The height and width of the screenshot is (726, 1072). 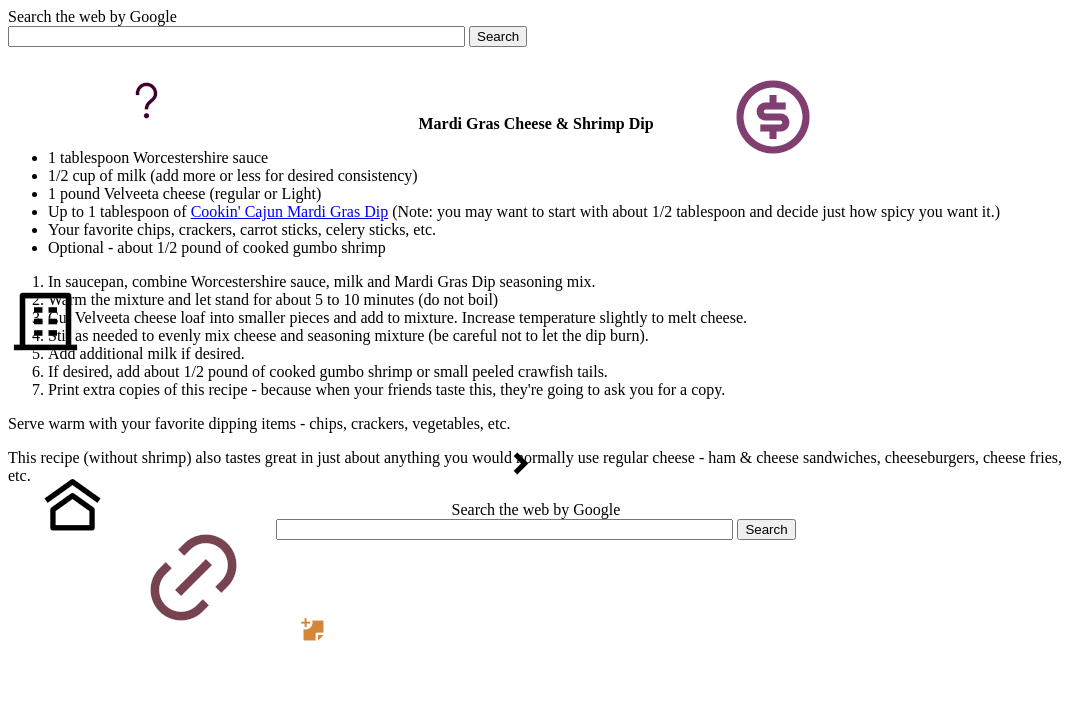 What do you see at coordinates (773, 117) in the screenshot?
I see `view account balance or financial summary` at bounding box center [773, 117].